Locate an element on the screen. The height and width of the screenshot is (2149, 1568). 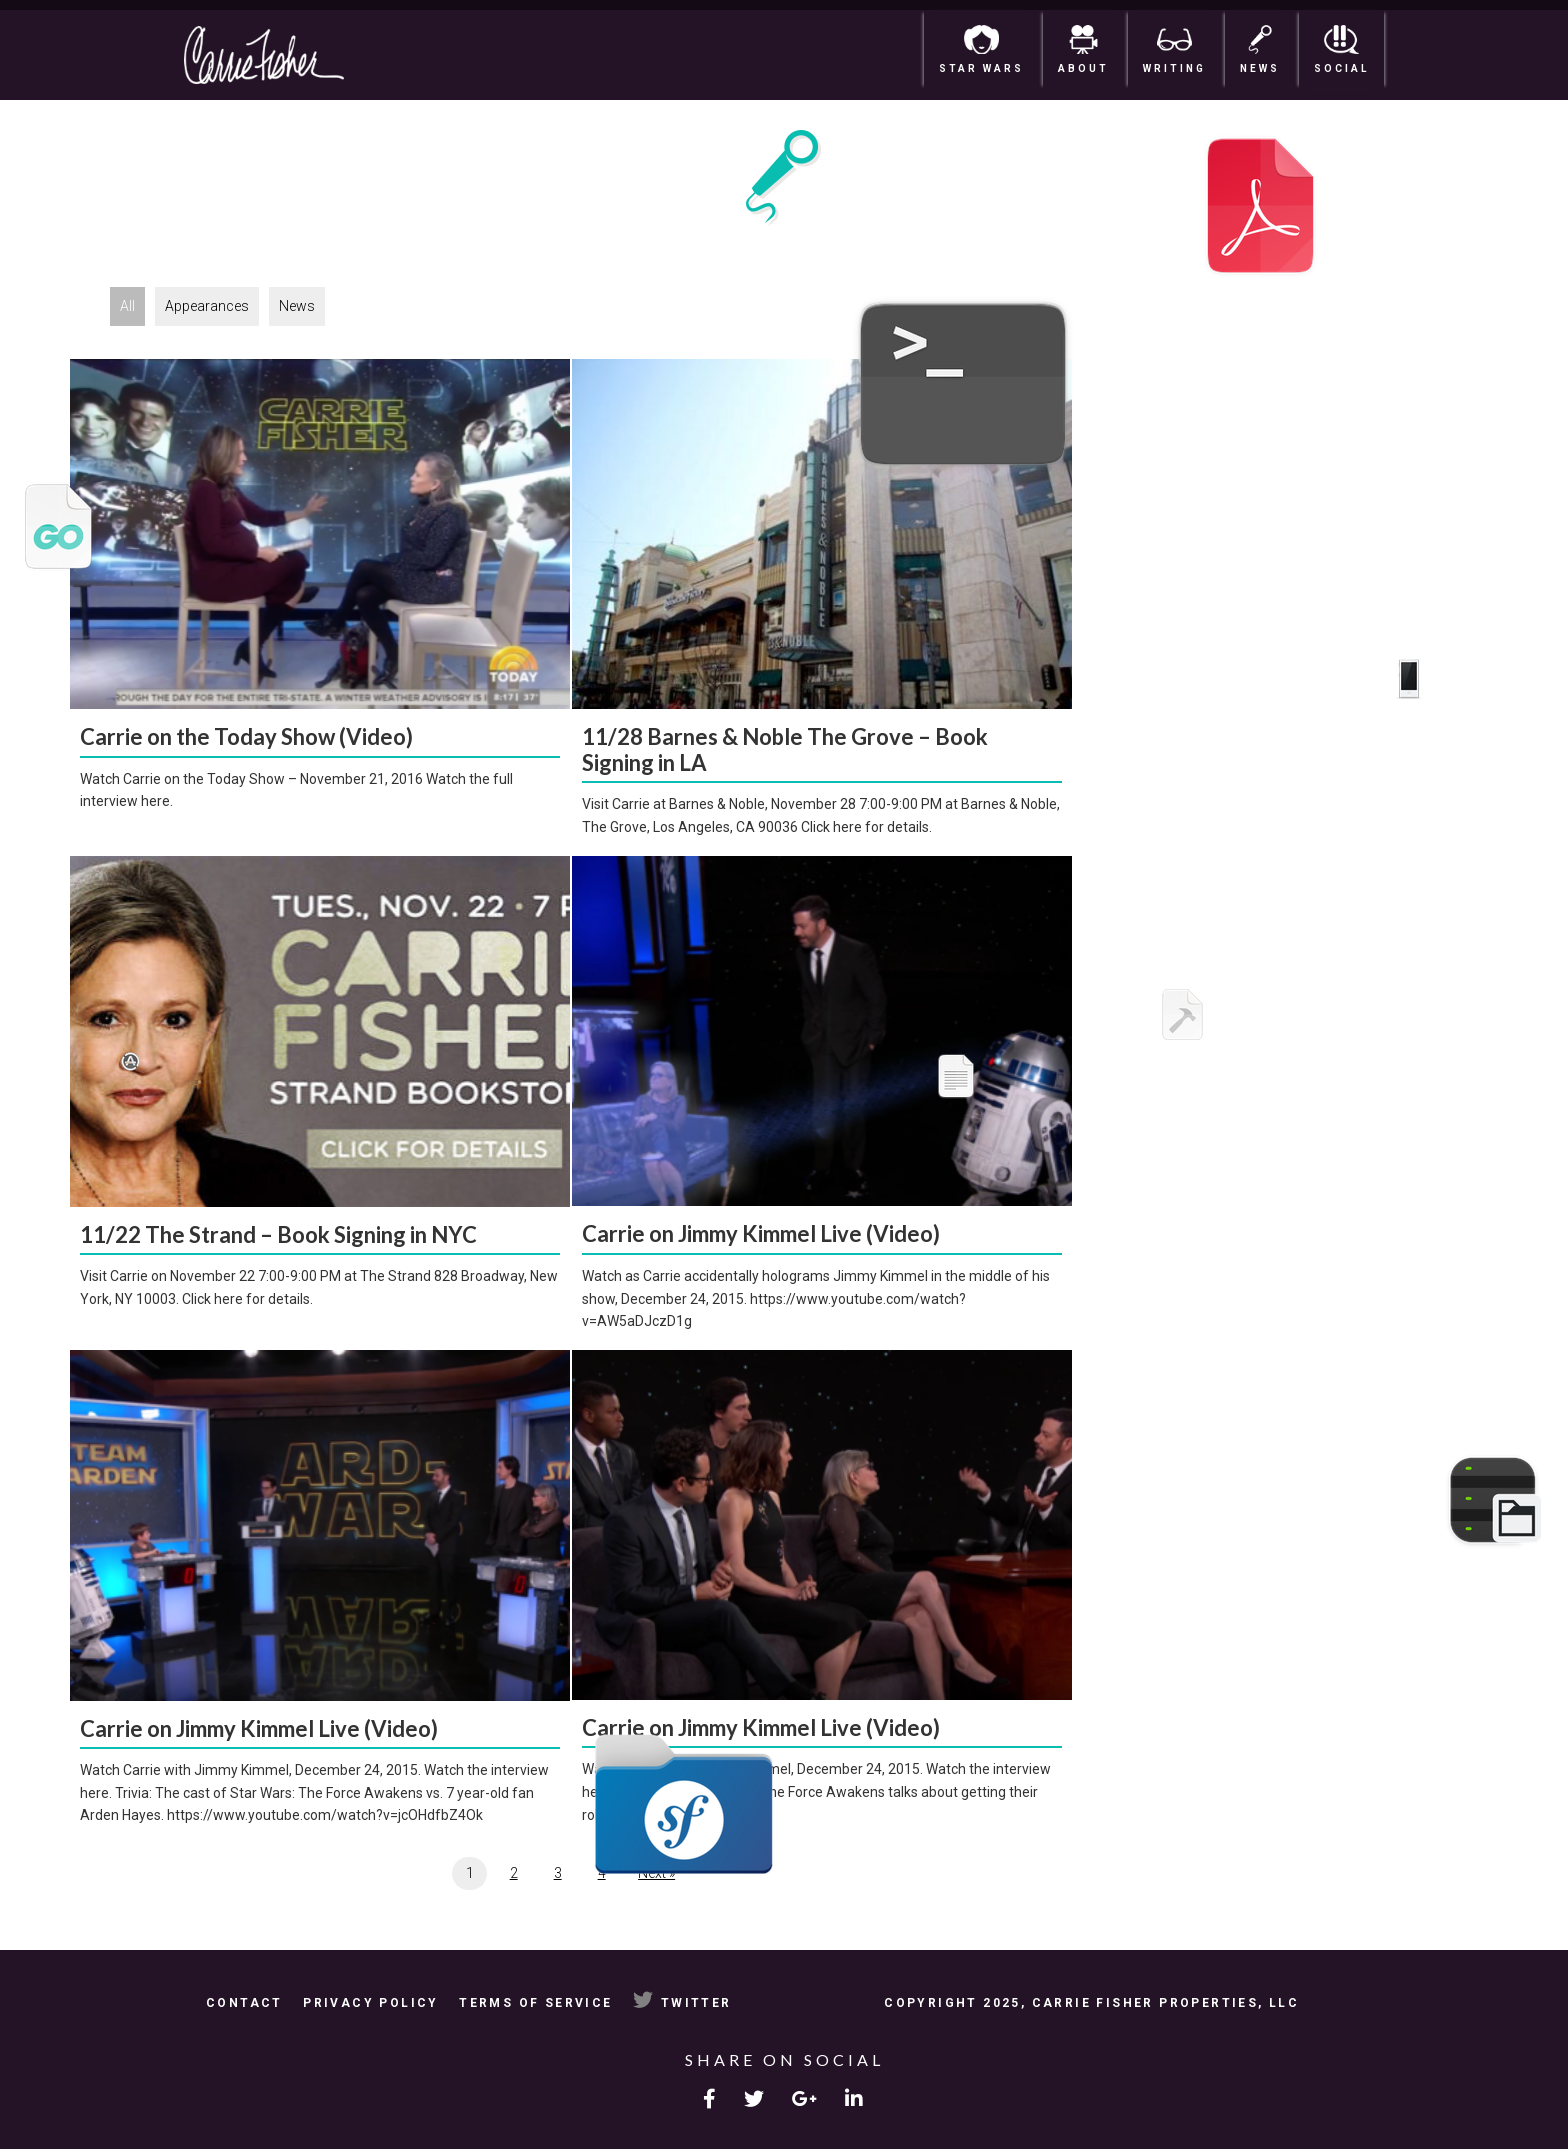
a Go programming language source file is located at coordinates (58, 526).